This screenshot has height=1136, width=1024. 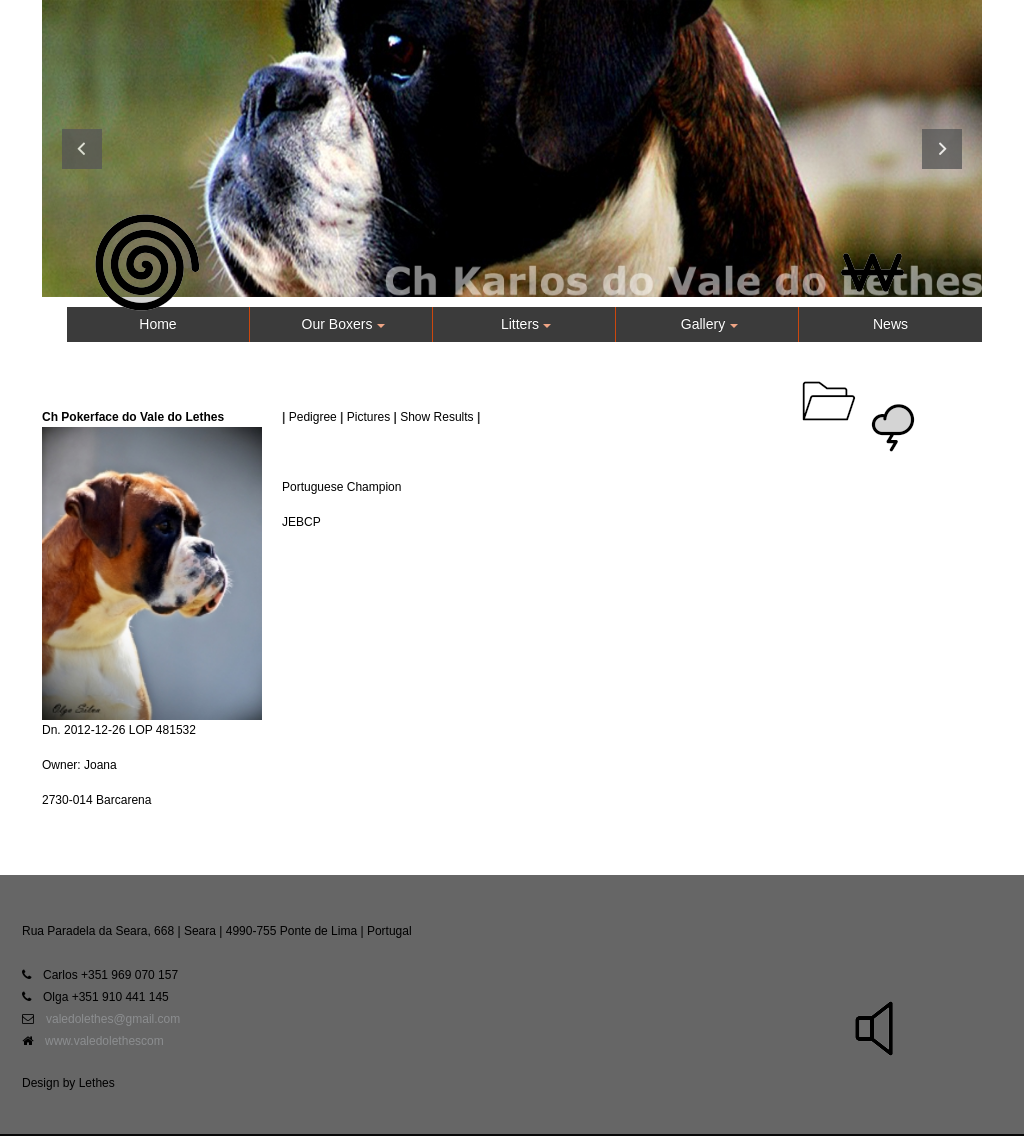 What do you see at coordinates (872, 270) in the screenshot?
I see `indicates south korean won currency` at bounding box center [872, 270].